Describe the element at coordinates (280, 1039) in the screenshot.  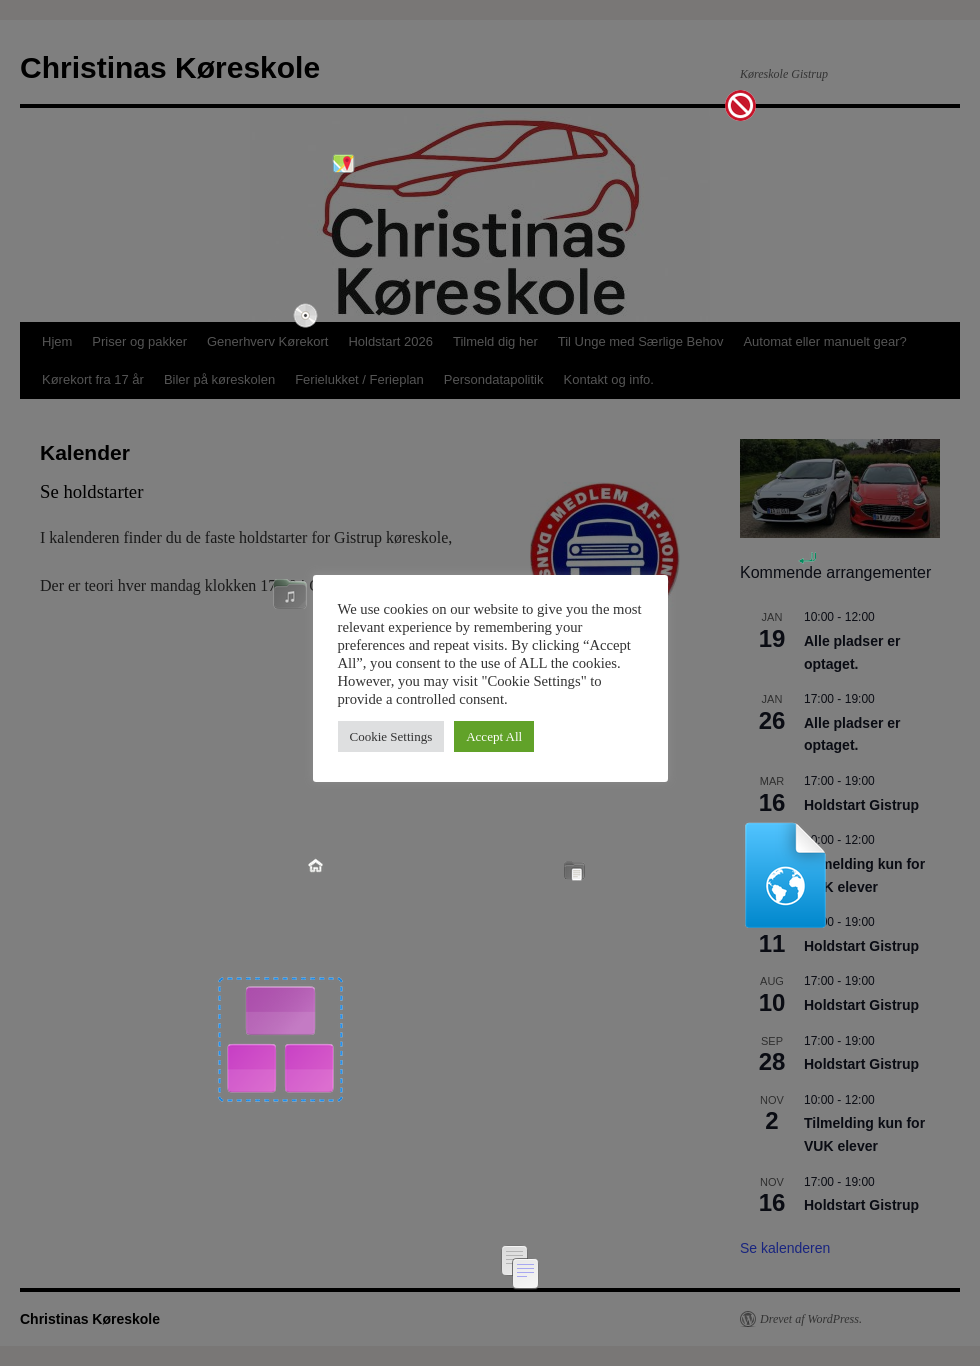
I see `select all items in the current view` at that location.